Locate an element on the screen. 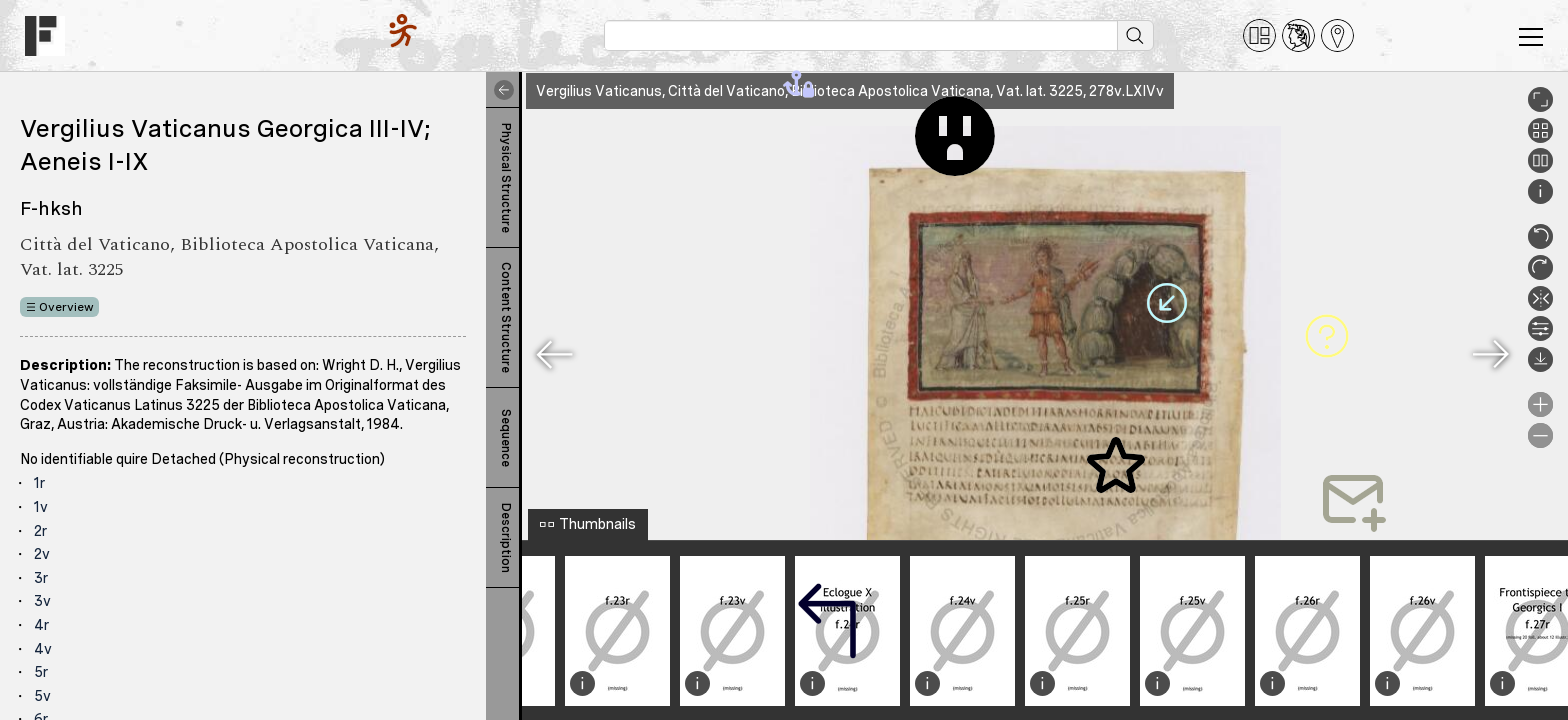 Image resolution: width=1568 pixels, height=720 pixels. indicates power outlet or charging station nearby is located at coordinates (955, 136).